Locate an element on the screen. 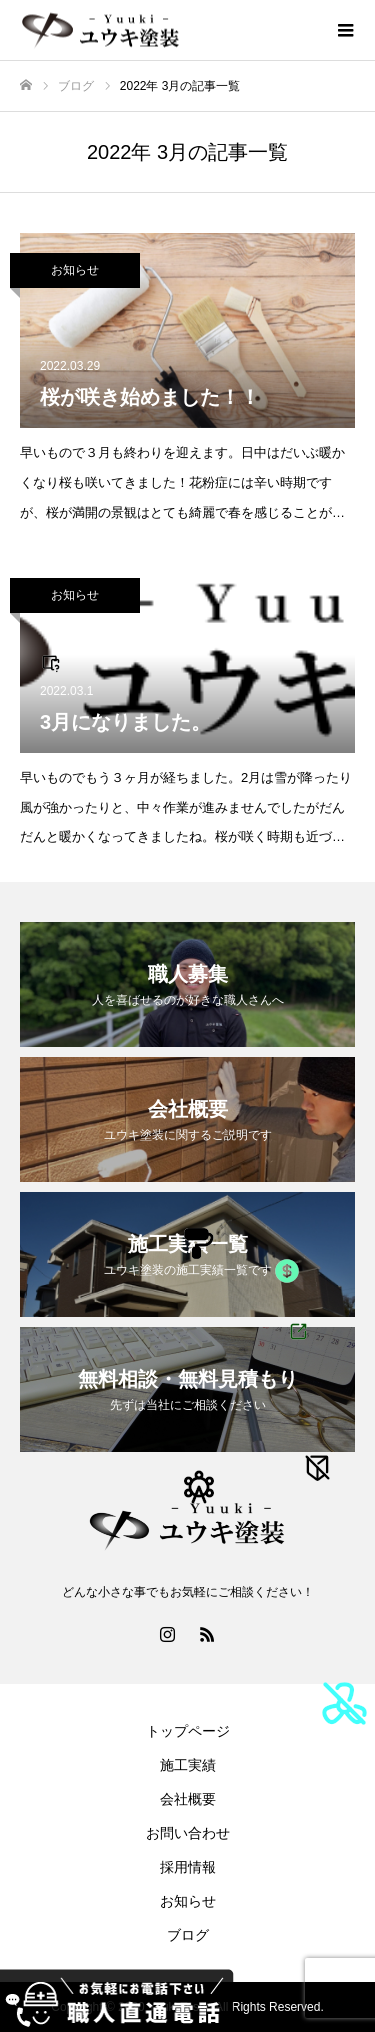 The height and width of the screenshot is (2032, 375). disable propeller or fan function is located at coordinates (344, 1703).